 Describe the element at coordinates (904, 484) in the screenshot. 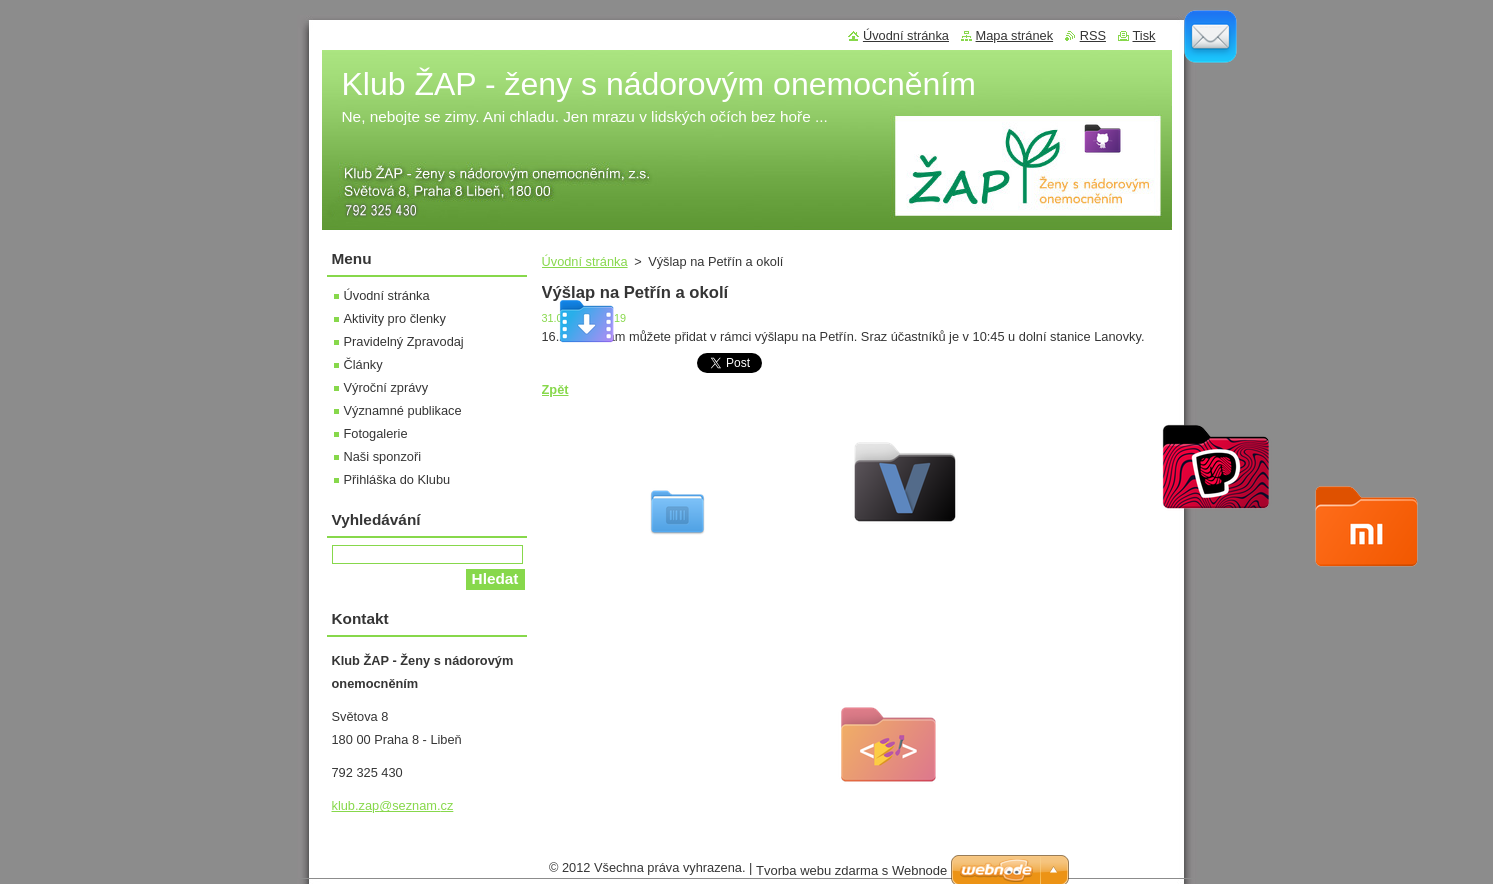

I see `open folder containing files starting with "V"` at that location.